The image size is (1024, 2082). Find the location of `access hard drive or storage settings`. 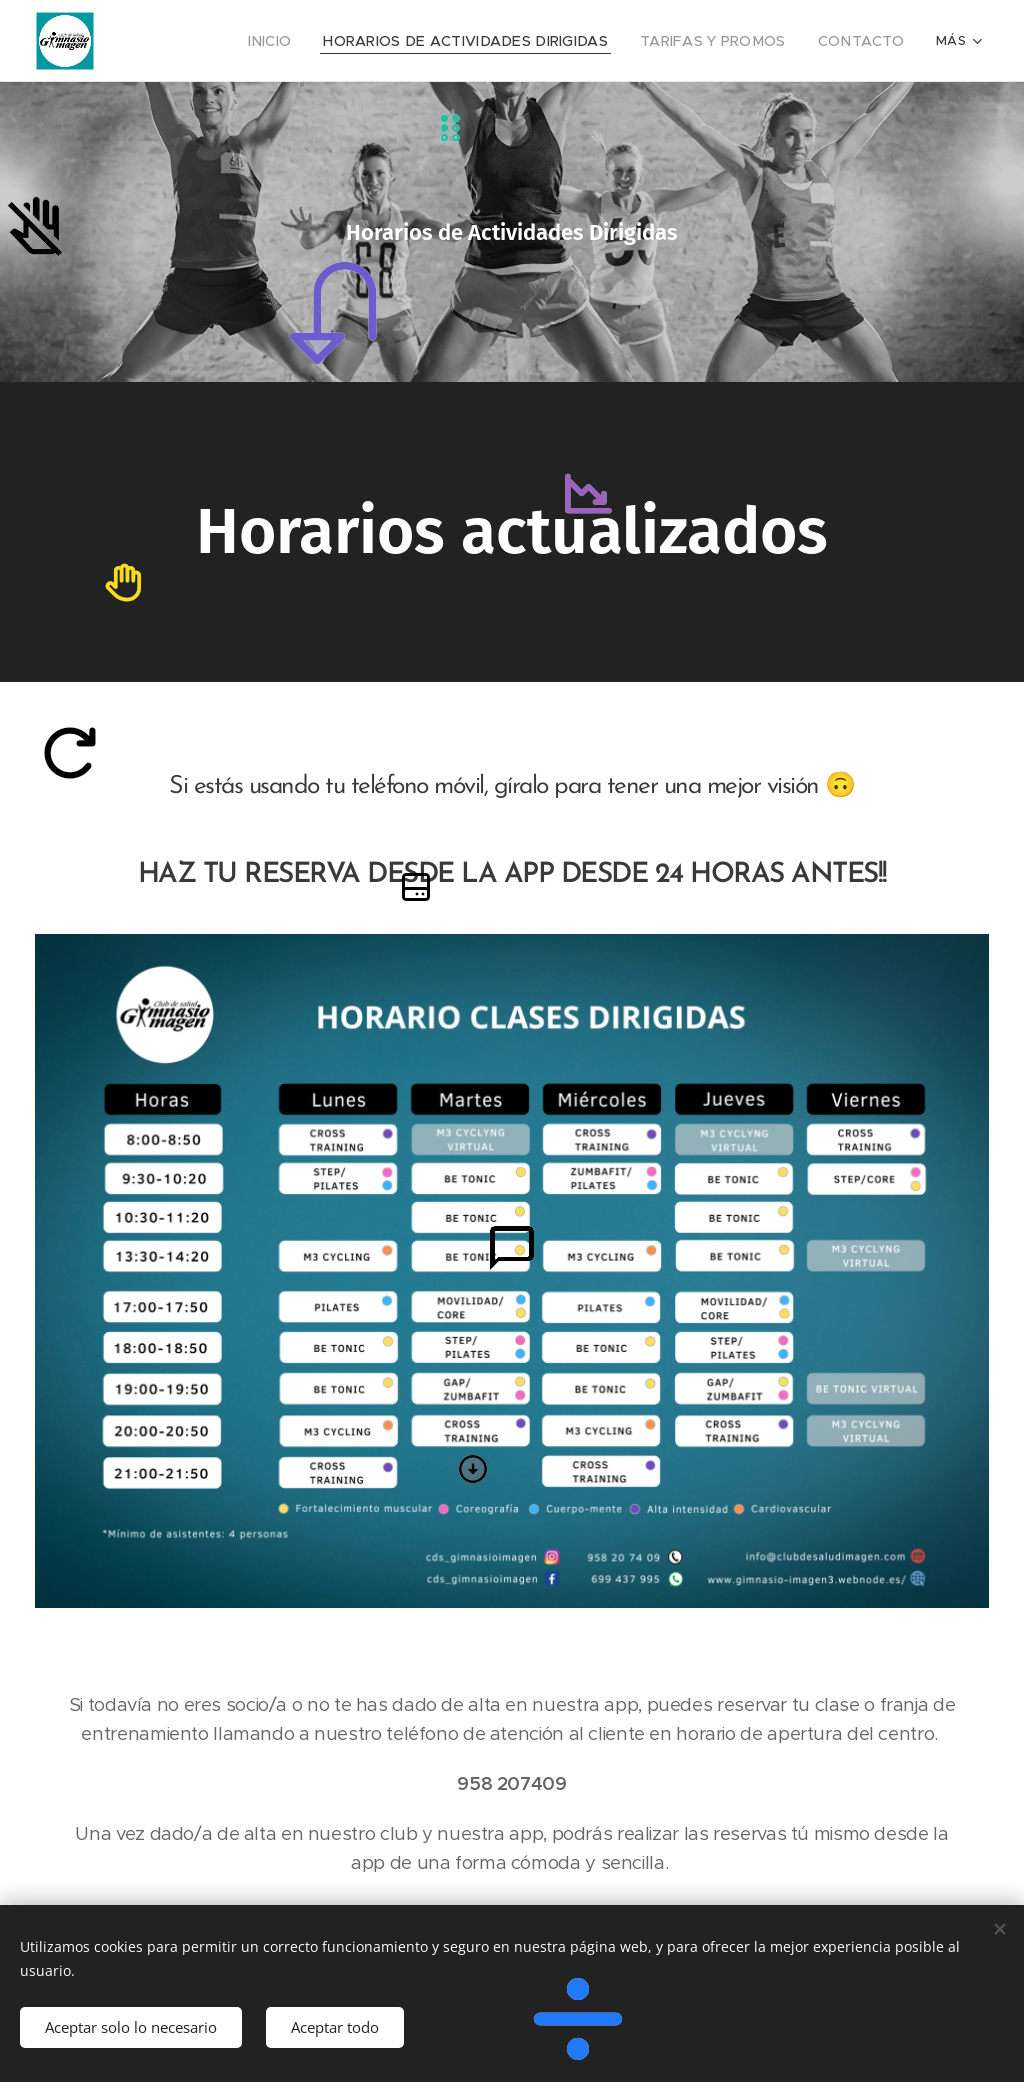

access hard drive or storage settings is located at coordinates (416, 887).